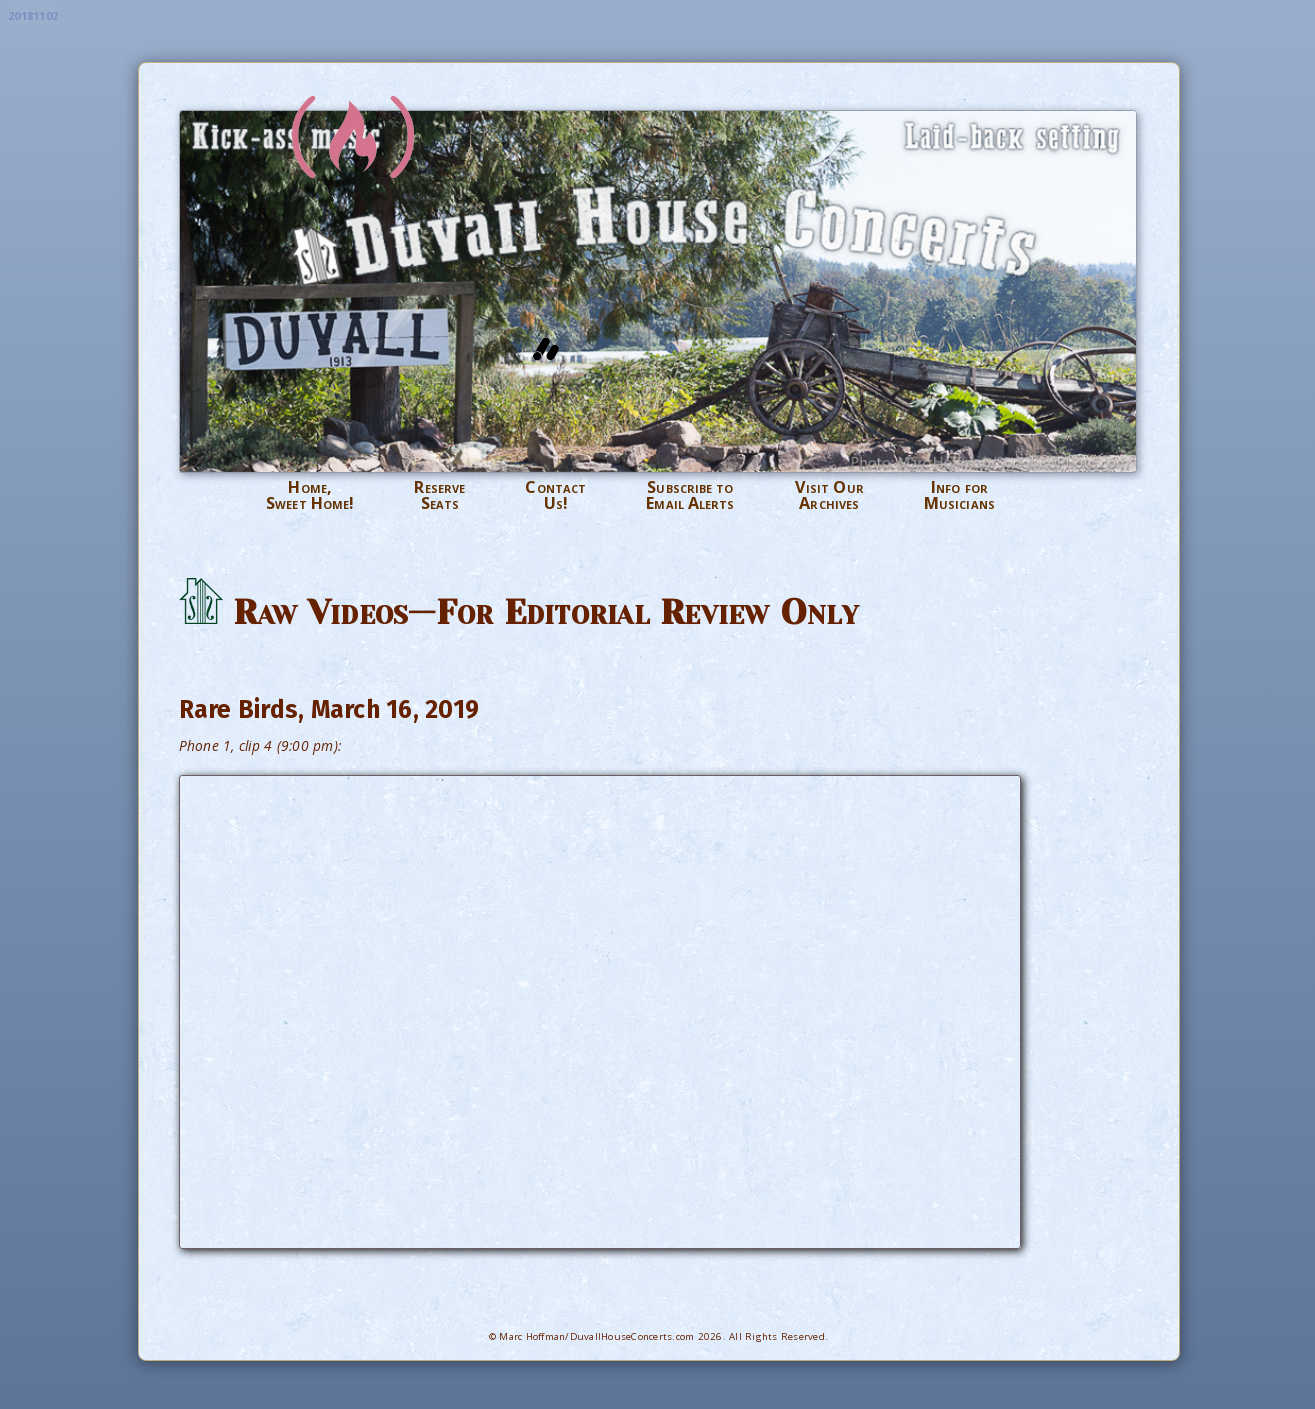 Image resolution: width=1315 pixels, height=1409 pixels. Describe the element at coordinates (546, 349) in the screenshot. I see `google adsense logo` at that location.